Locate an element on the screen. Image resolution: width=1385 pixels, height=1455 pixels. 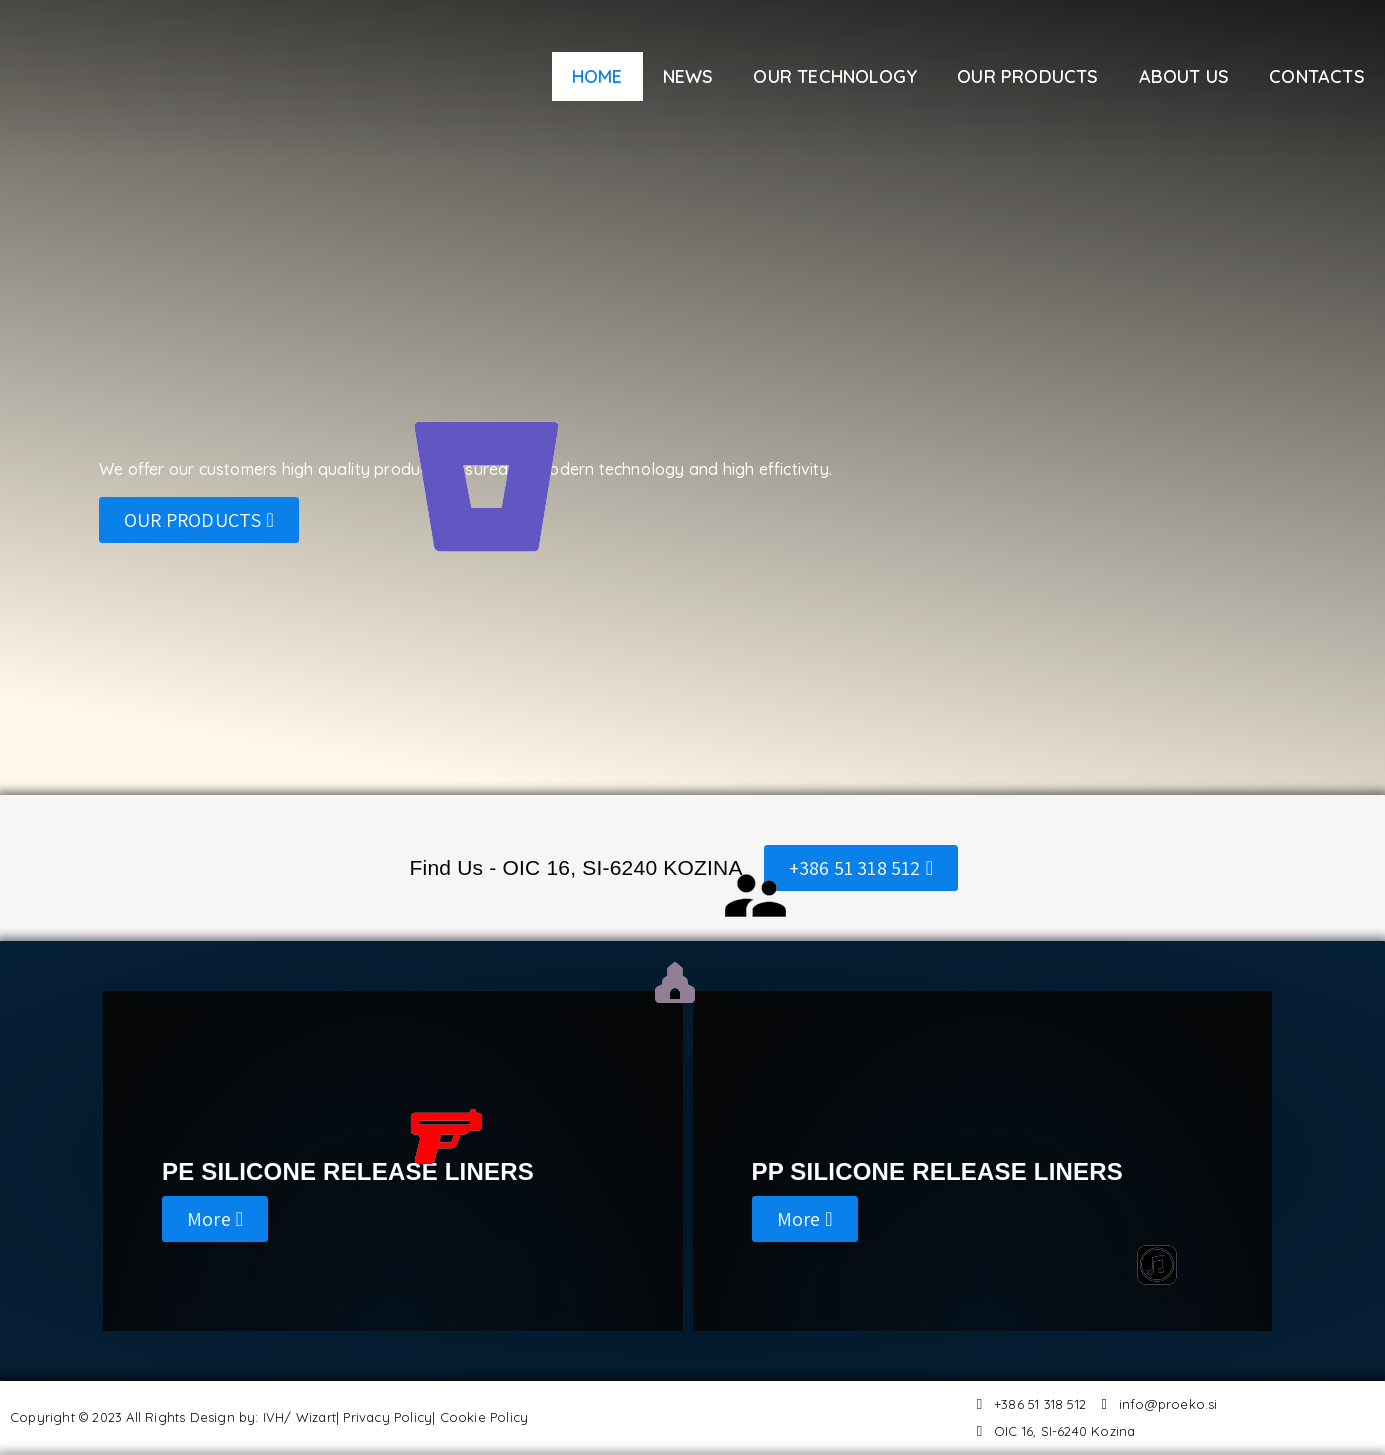
find nearby places of worship is located at coordinates (675, 983).